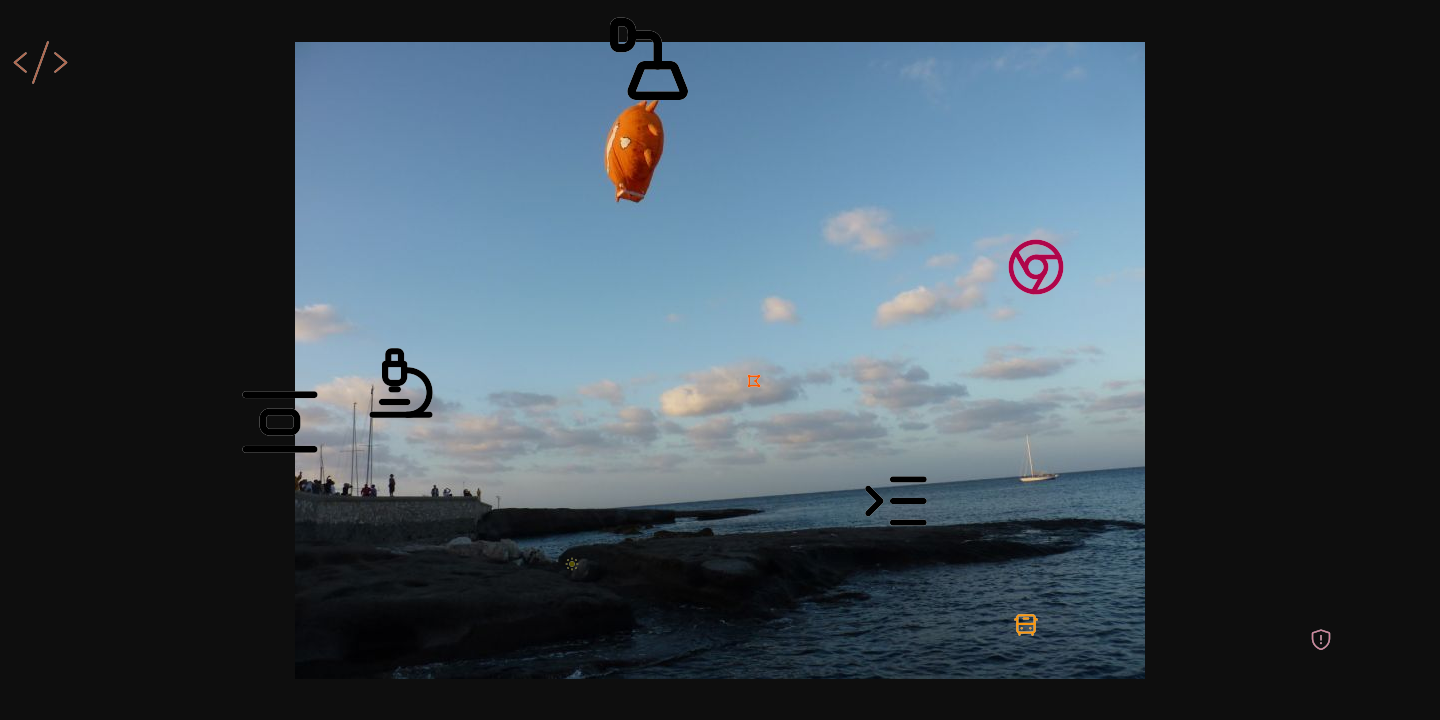  Describe the element at coordinates (1036, 267) in the screenshot. I see `open chromium browser` at that location.